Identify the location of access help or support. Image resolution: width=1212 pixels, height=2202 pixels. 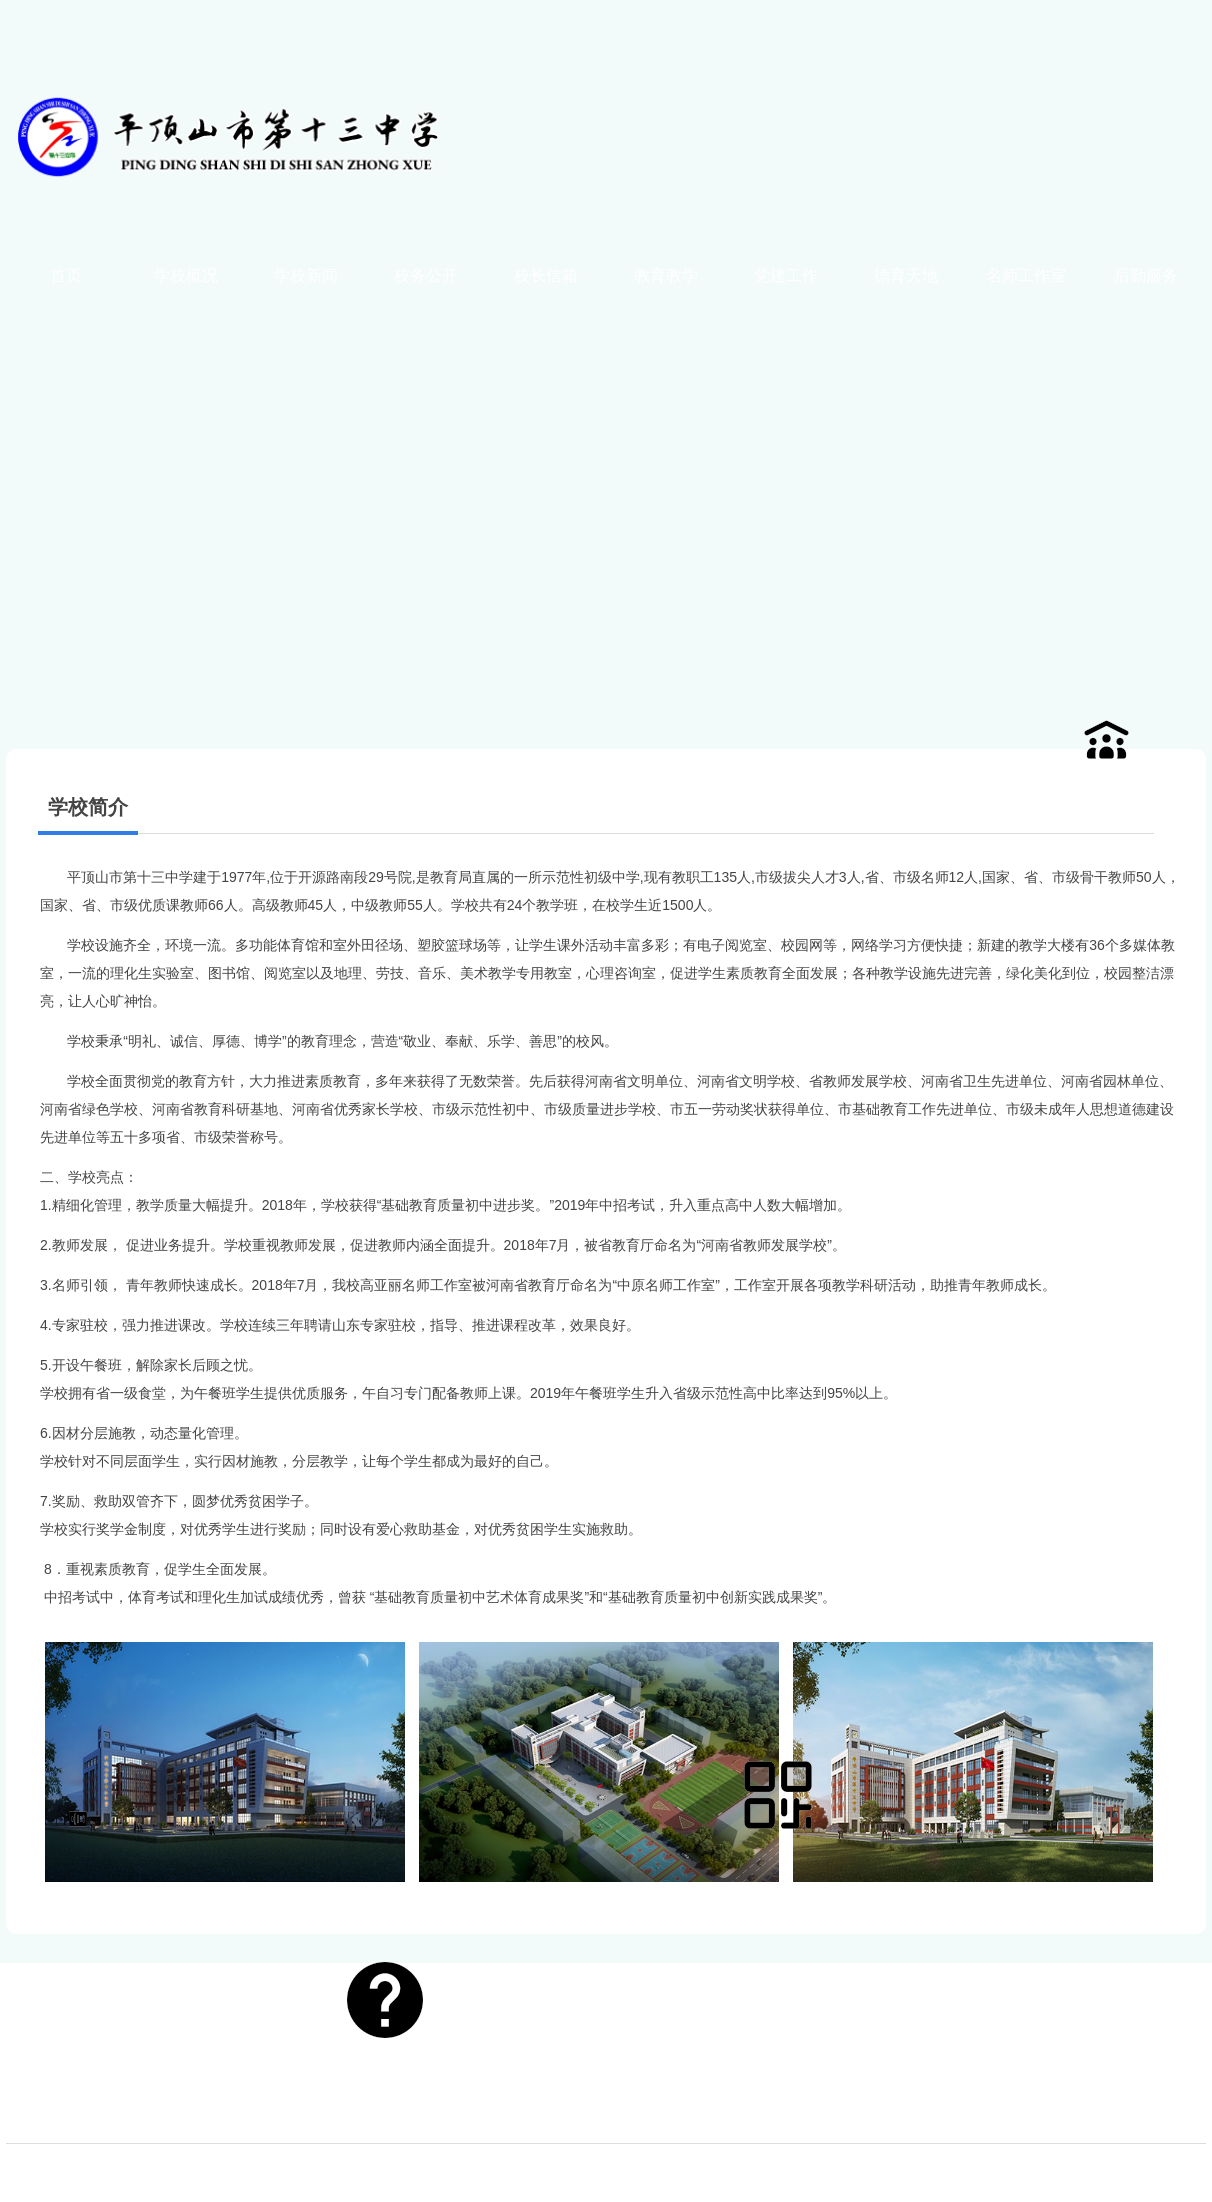
(385, 2000).